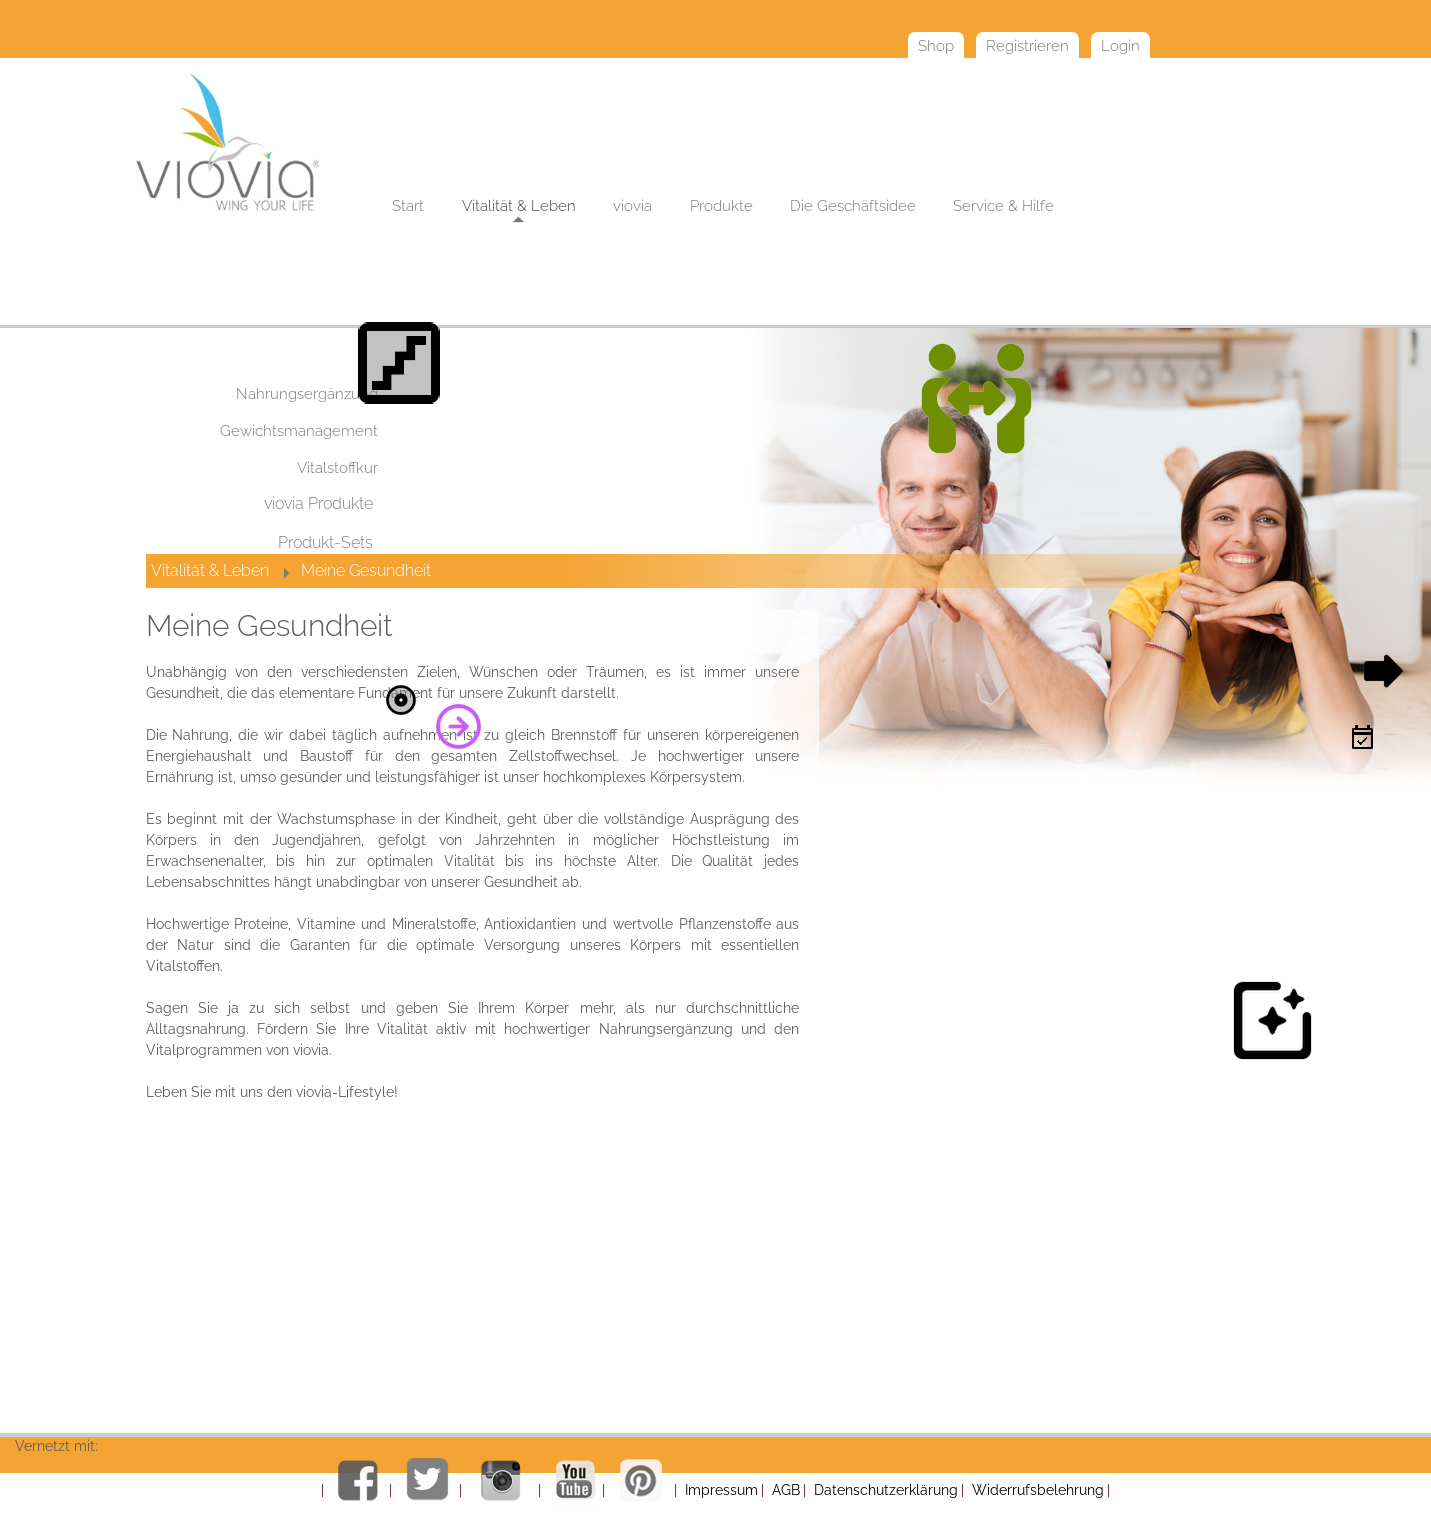 The image size is (1431, 1537). Describe the element at coordinates (458, 726) in the screenshot. I see `proceed to the next step` at that location.